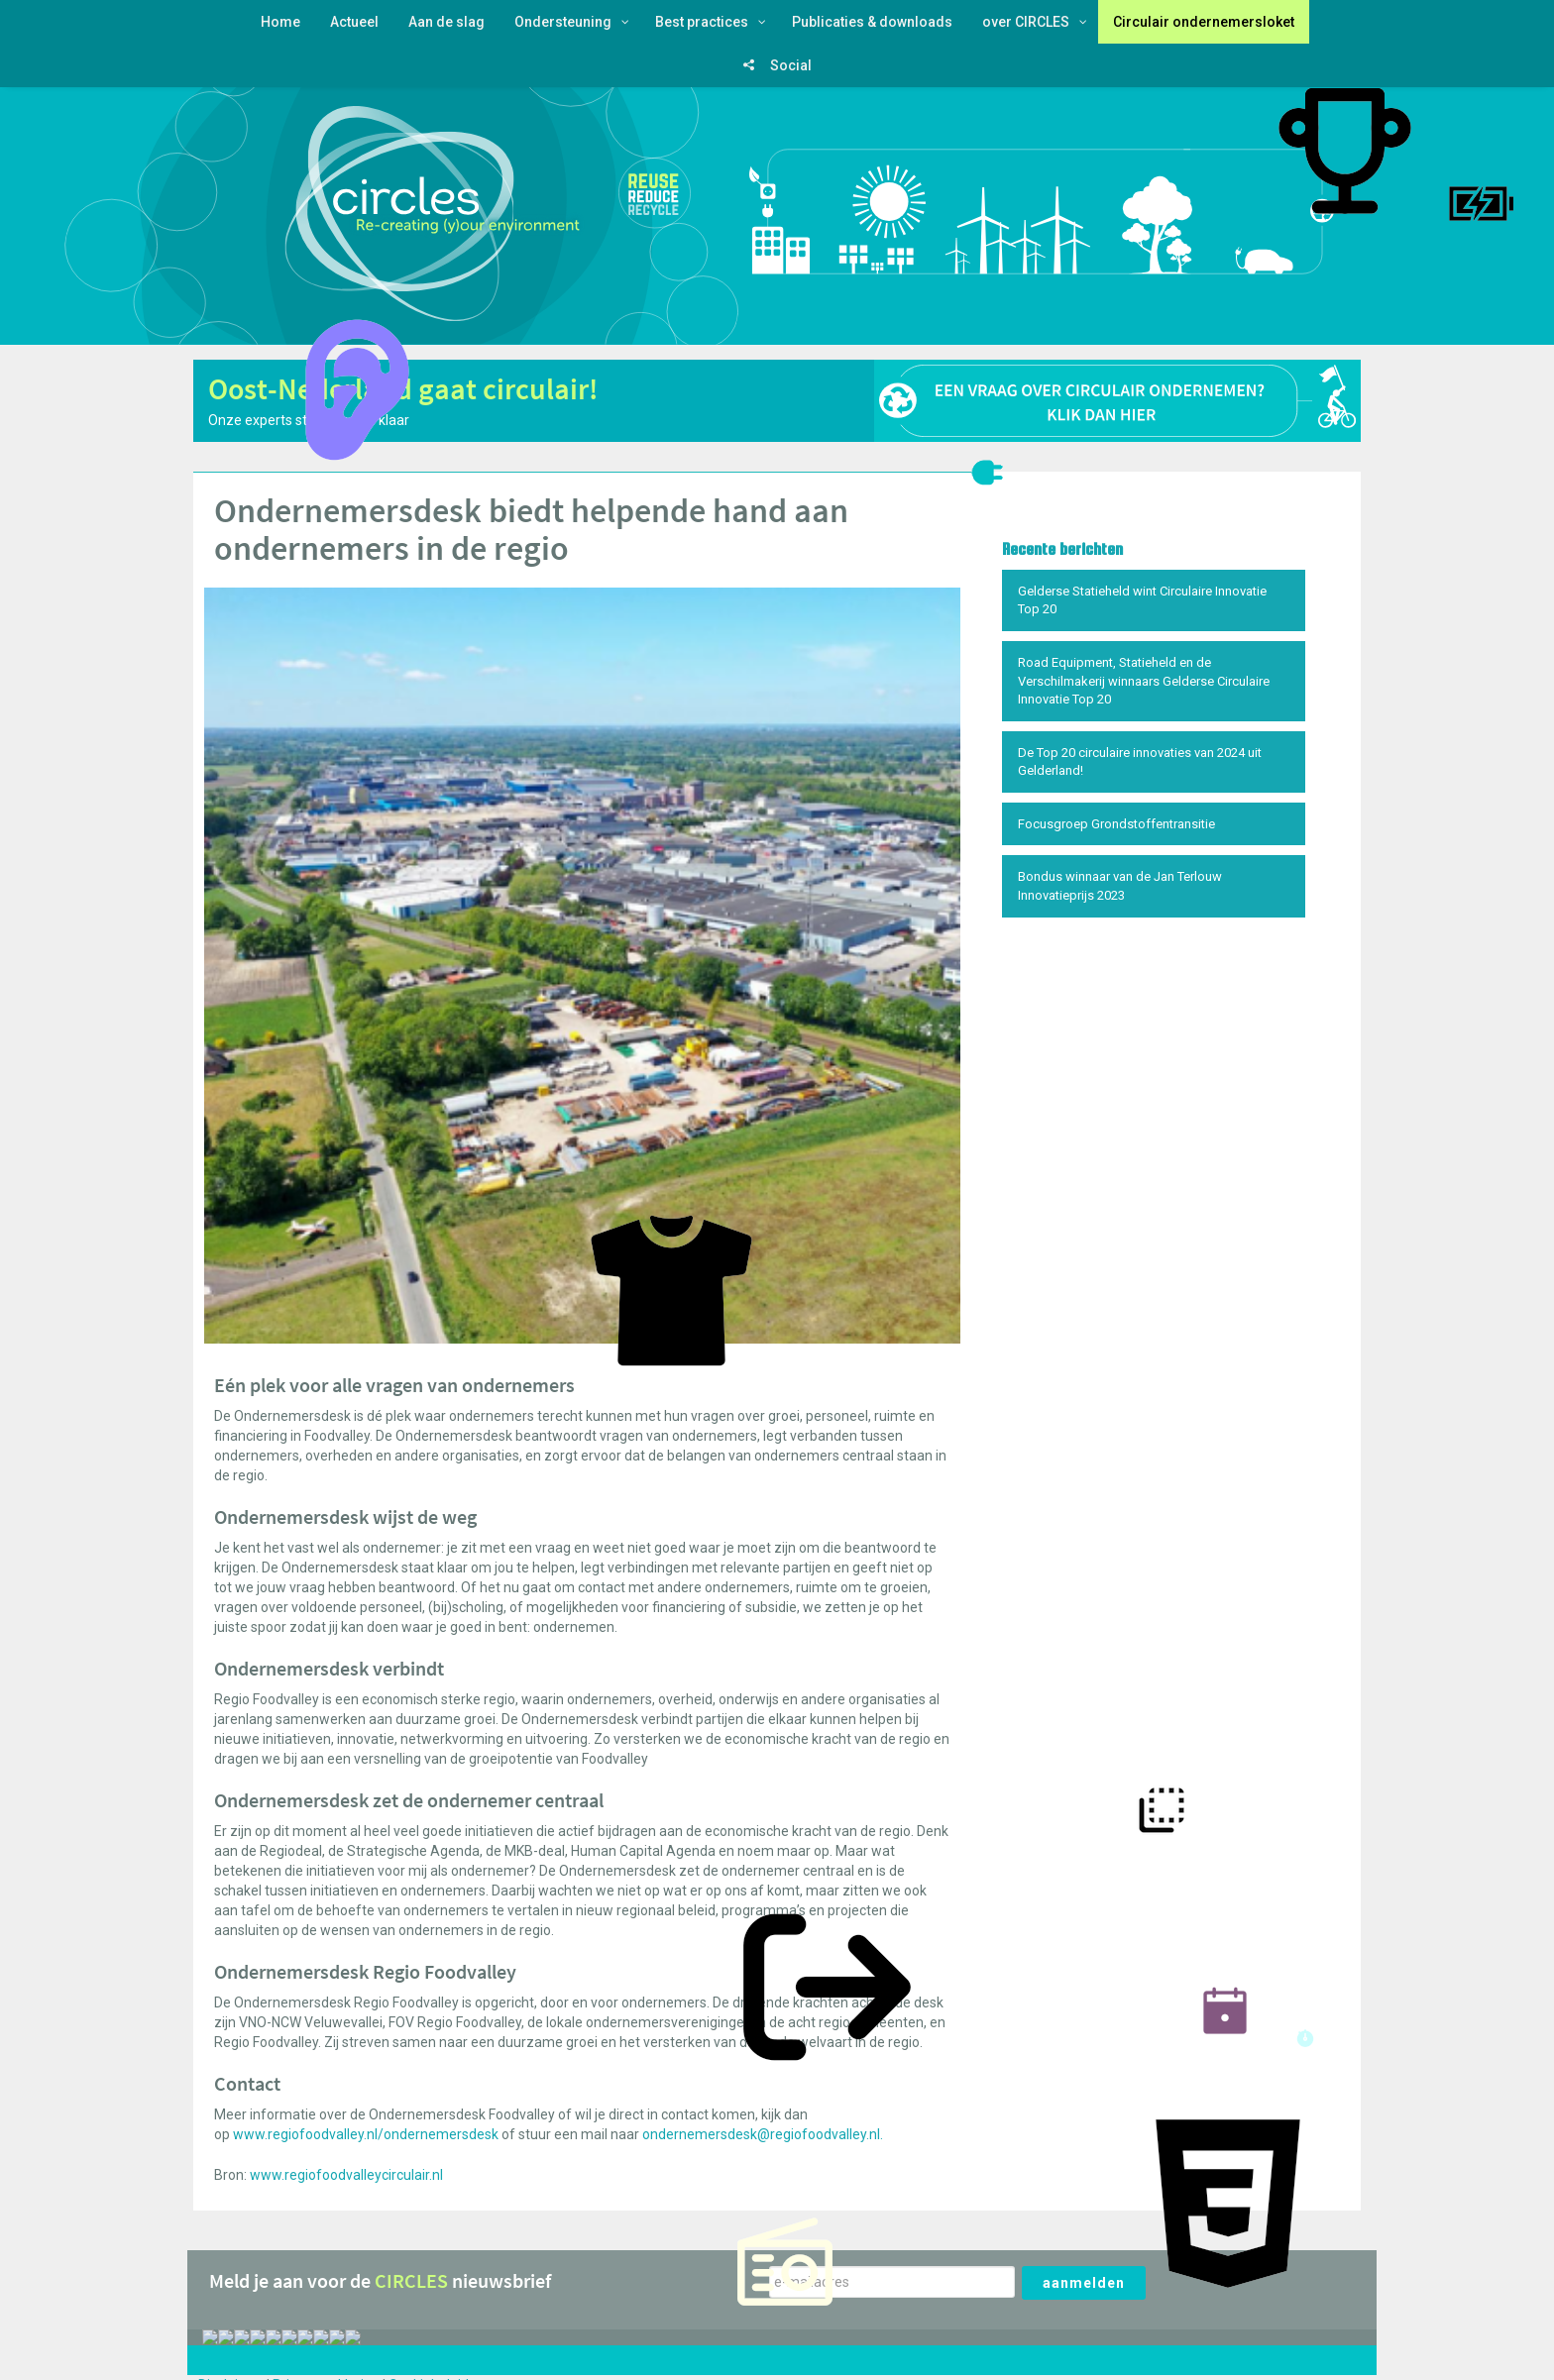  I want to click on CSS3 stylesheet language logo, so click(1228, 2204).